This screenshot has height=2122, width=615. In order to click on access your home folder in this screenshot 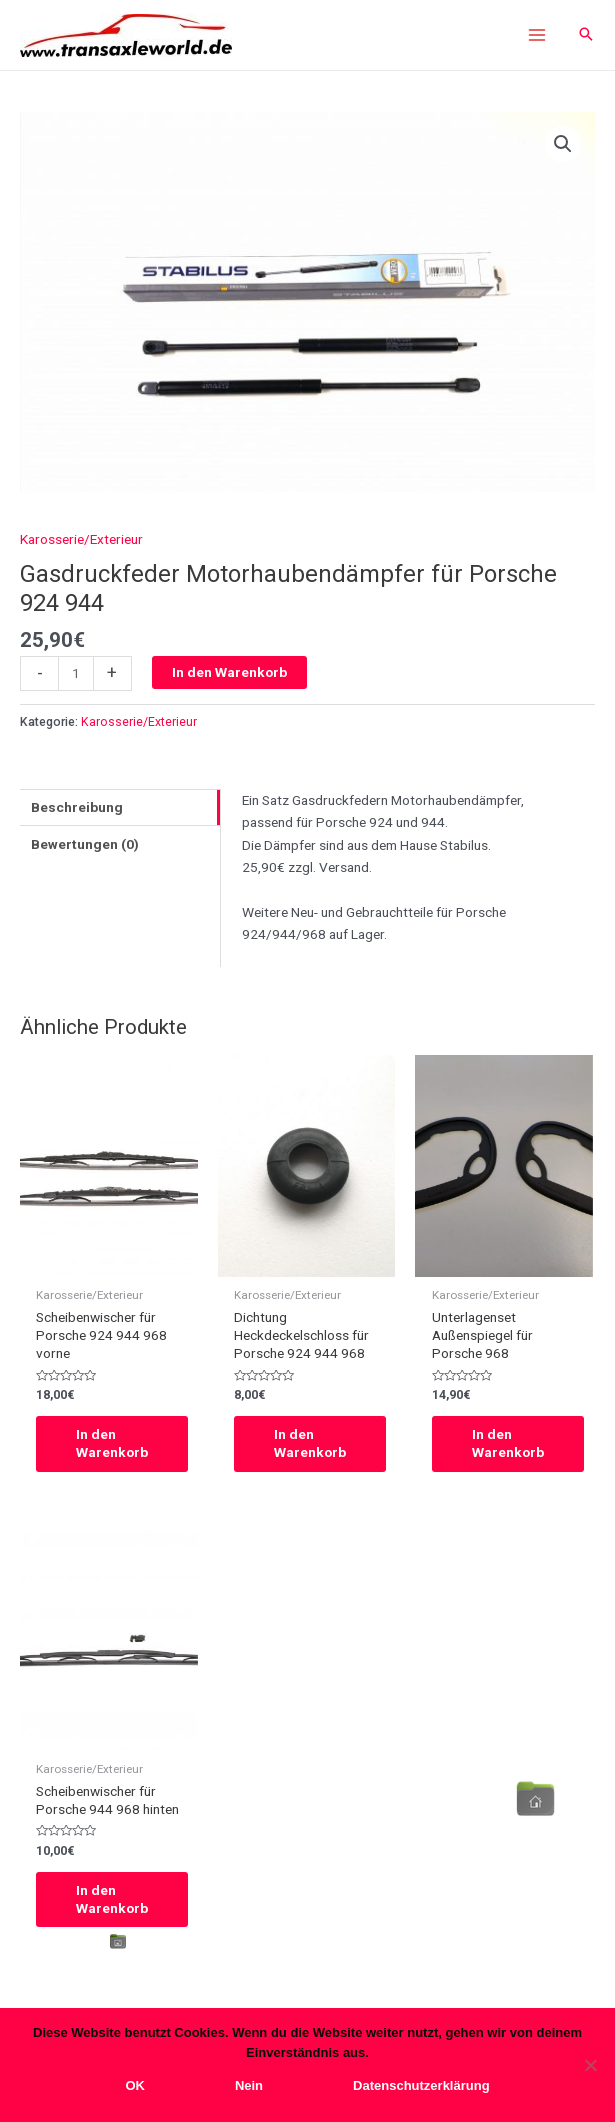, I will do `click(535, 1798)`.